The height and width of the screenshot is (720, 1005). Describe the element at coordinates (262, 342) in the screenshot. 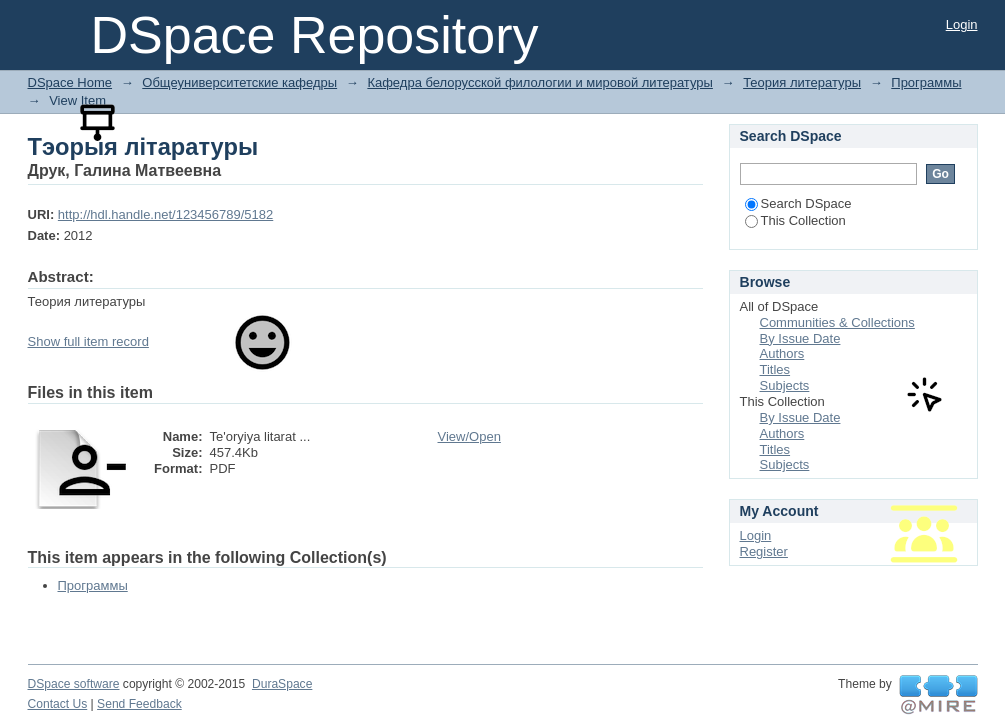

I see `select your current mood or emotional state` at that location.